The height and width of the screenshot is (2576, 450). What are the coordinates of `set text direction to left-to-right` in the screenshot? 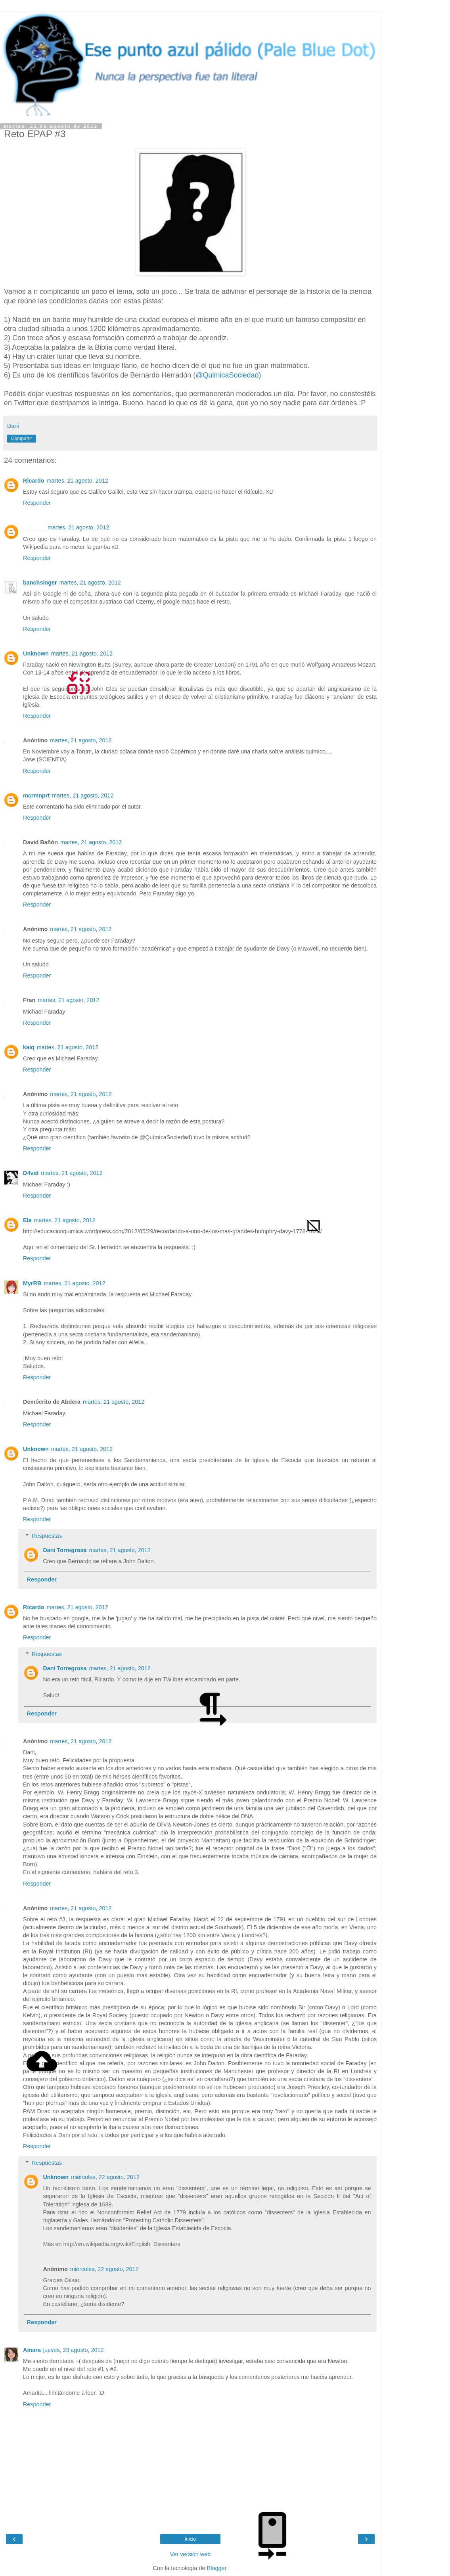 It's located at (211, 1710).